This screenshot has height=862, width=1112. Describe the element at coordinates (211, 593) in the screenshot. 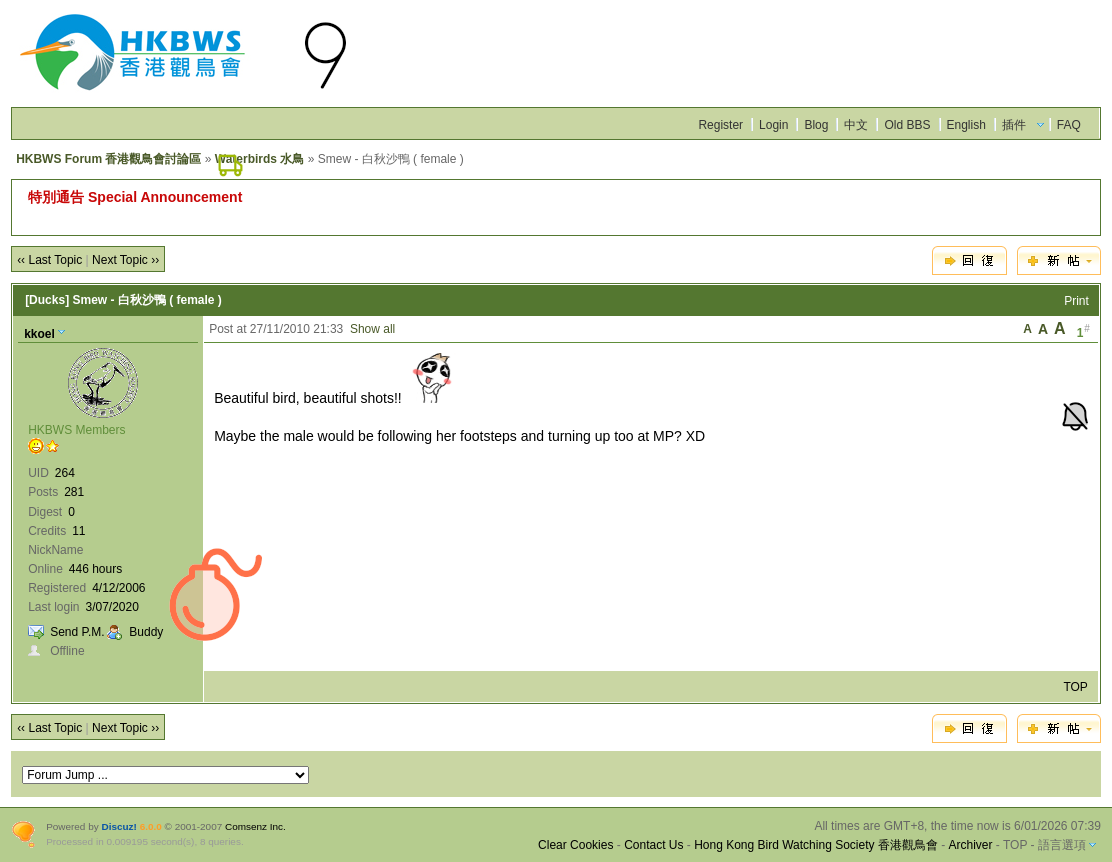

I see `indicates a destructive or irreversible action` at that location.